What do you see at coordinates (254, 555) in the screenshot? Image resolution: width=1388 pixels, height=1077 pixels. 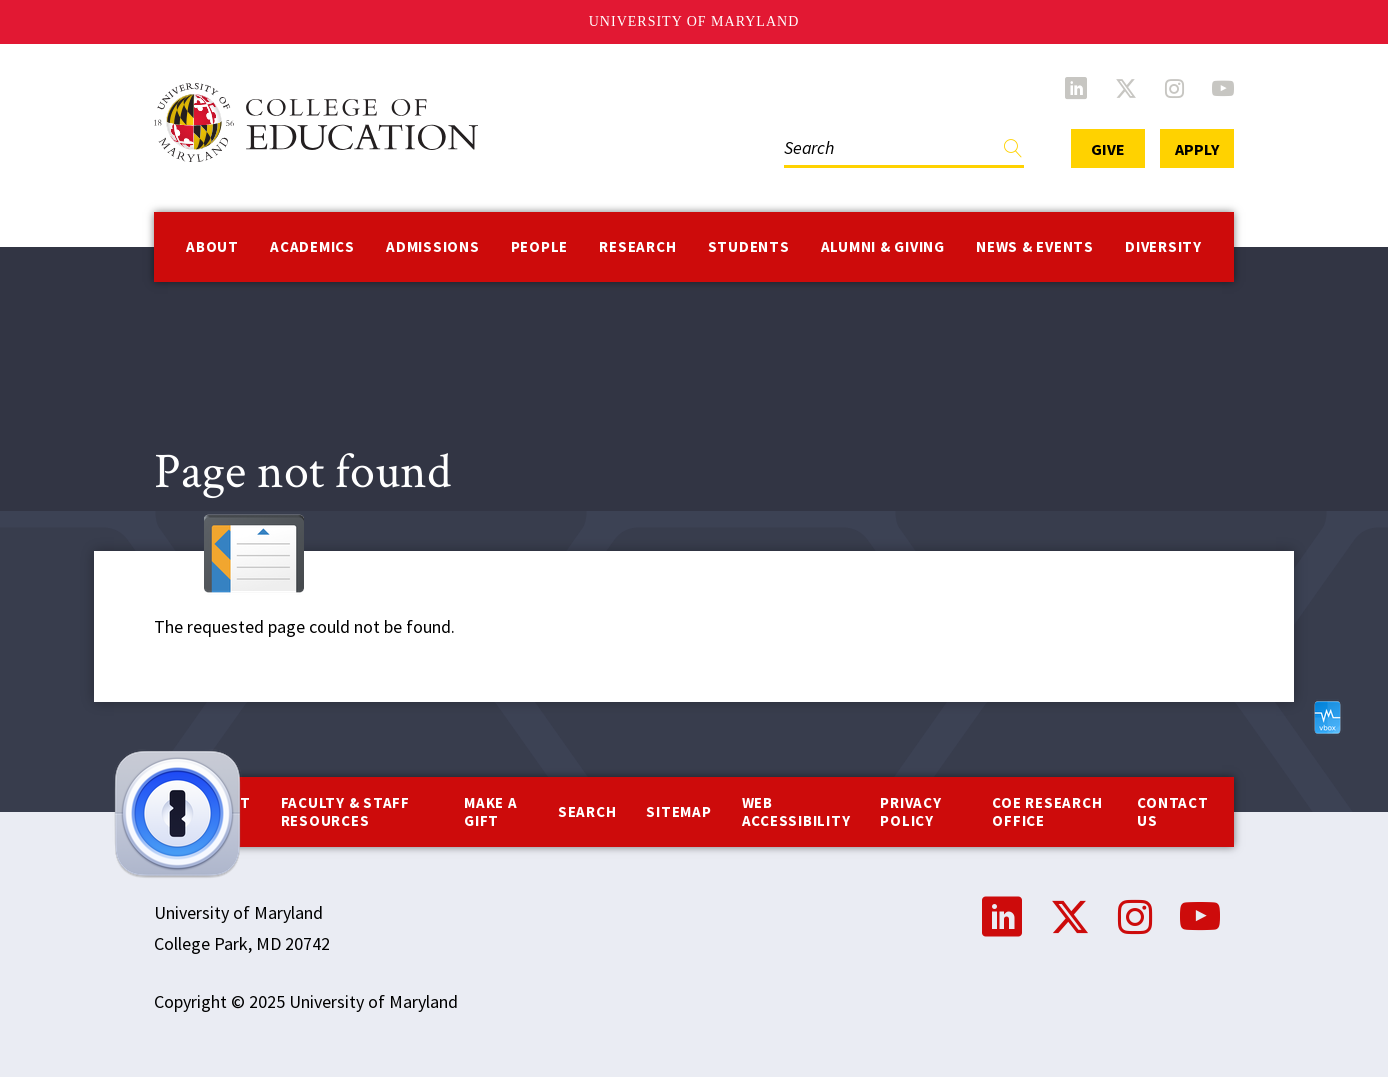 I see `open task manager or running applications` at bounding box center [254, 555].